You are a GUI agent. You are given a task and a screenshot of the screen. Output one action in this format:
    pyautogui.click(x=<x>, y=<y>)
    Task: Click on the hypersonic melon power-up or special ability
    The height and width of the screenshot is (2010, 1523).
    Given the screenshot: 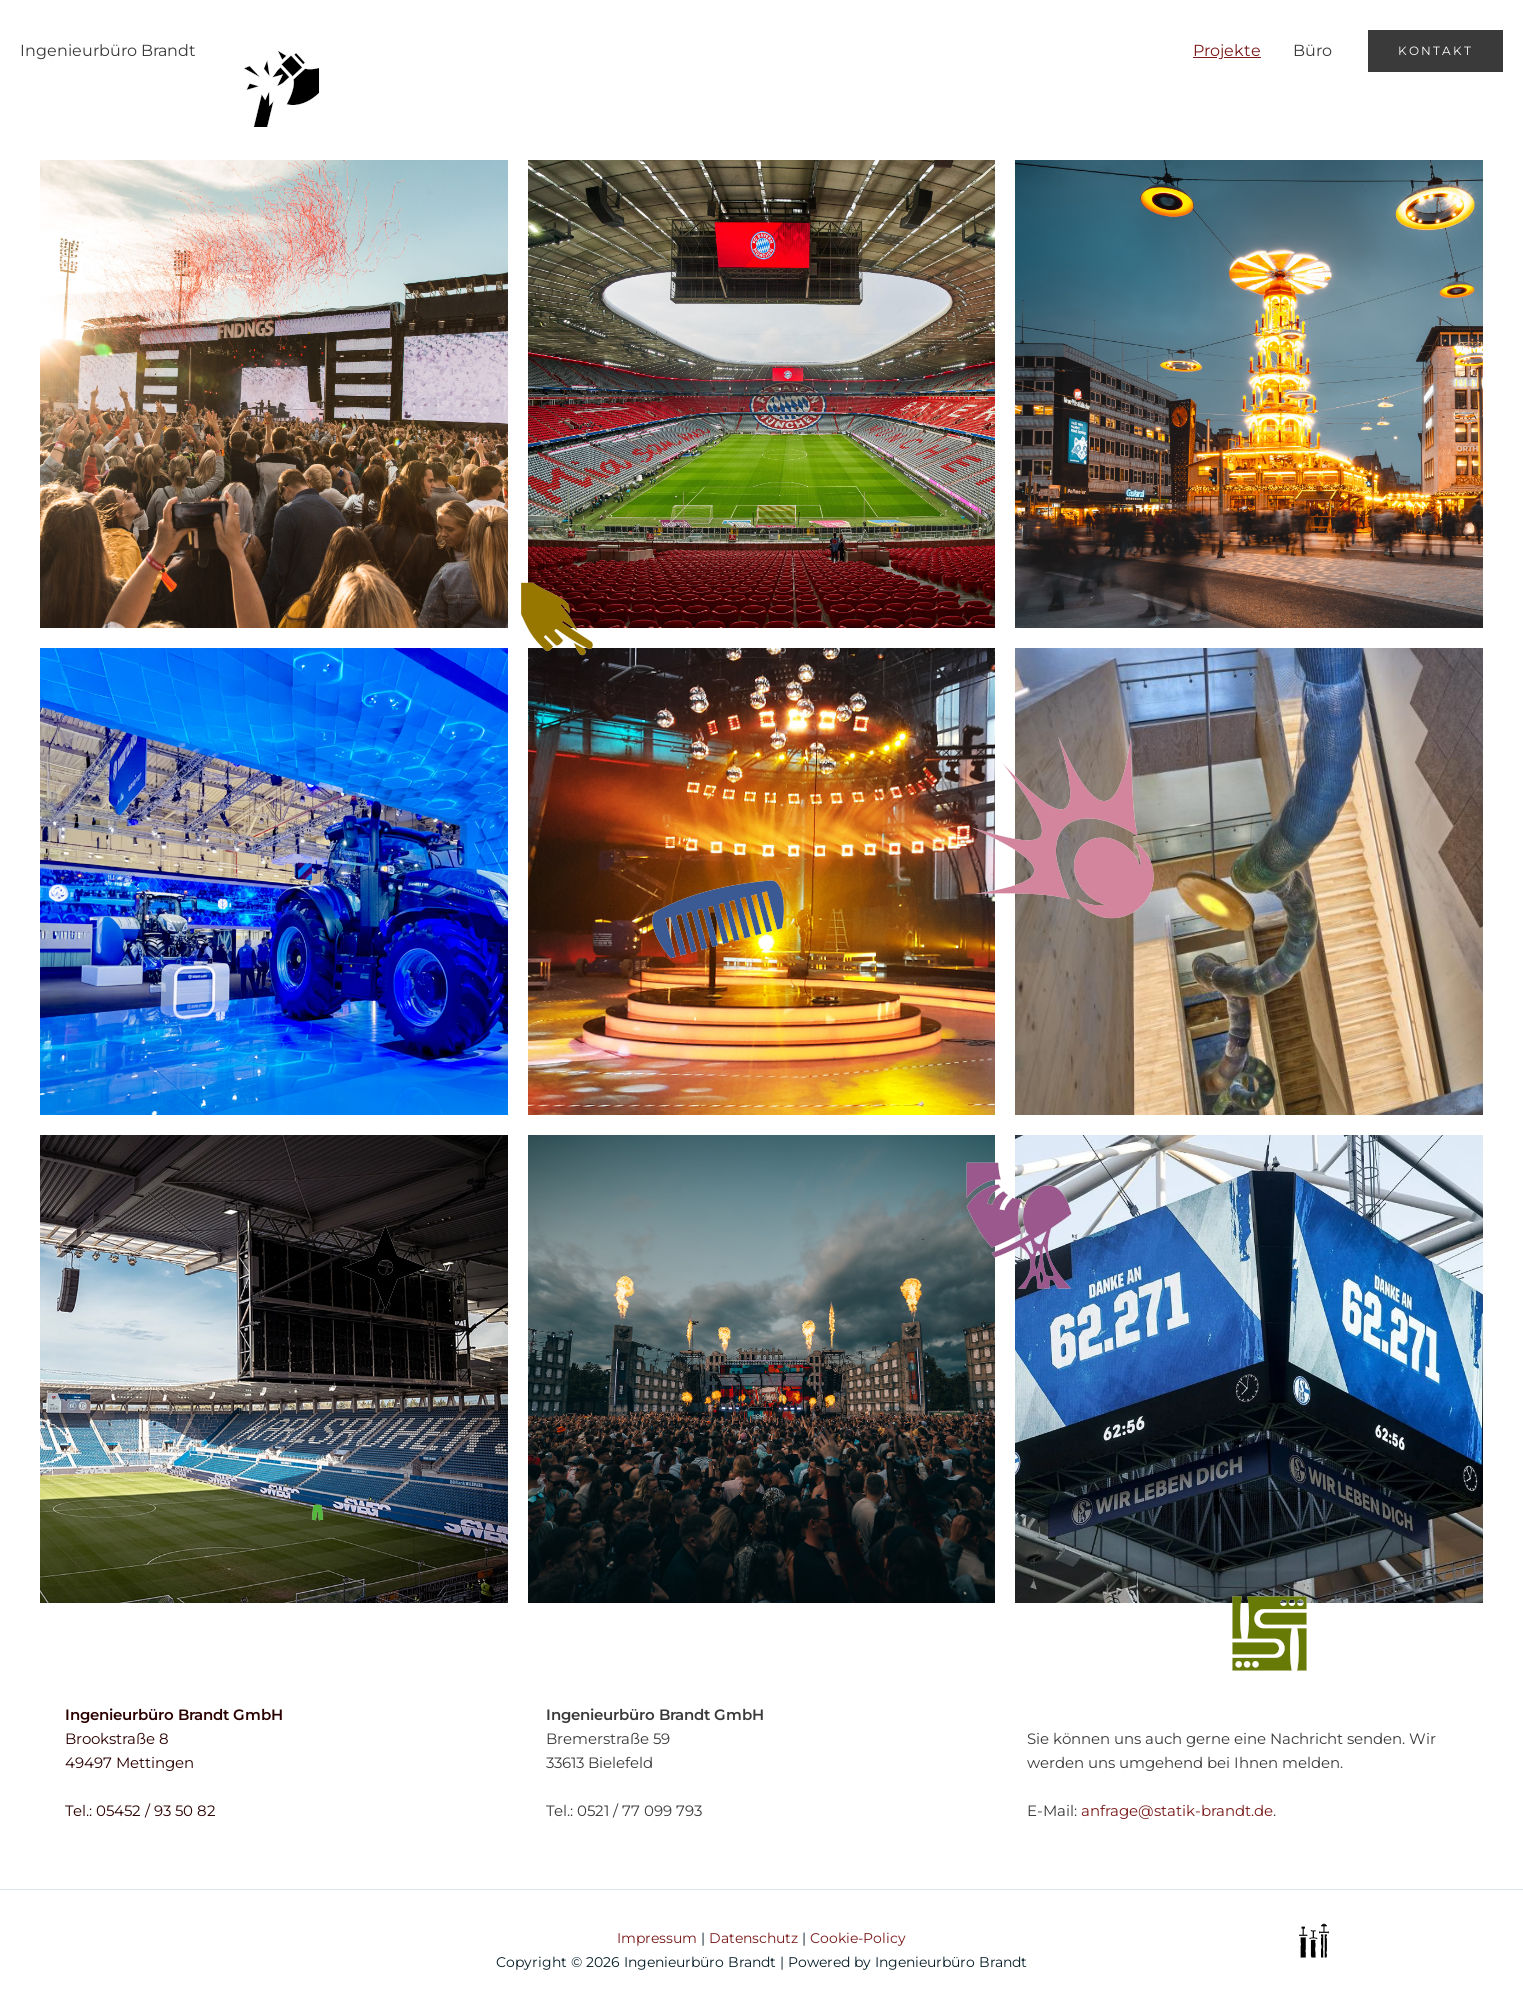 What is the action you would take?
    pyautogui.click(x=1062, y=825)
    